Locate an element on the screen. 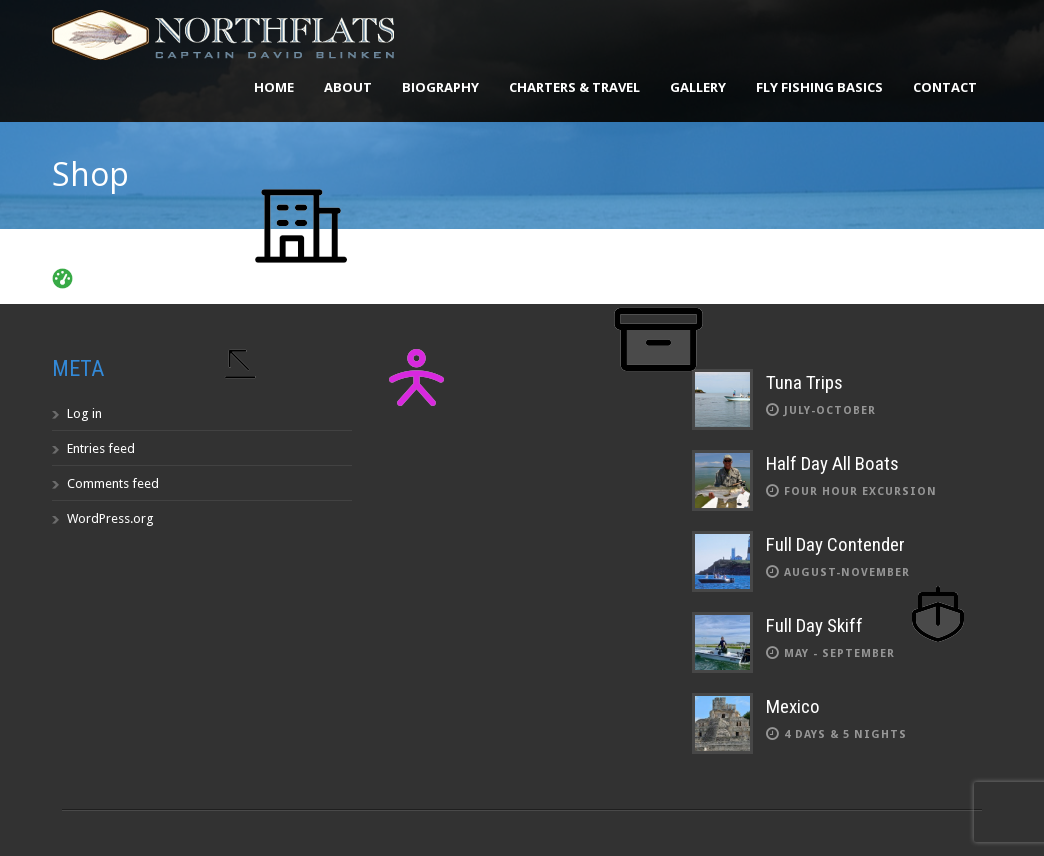  view performance or speed metrics is located at coordinates (62, 278).